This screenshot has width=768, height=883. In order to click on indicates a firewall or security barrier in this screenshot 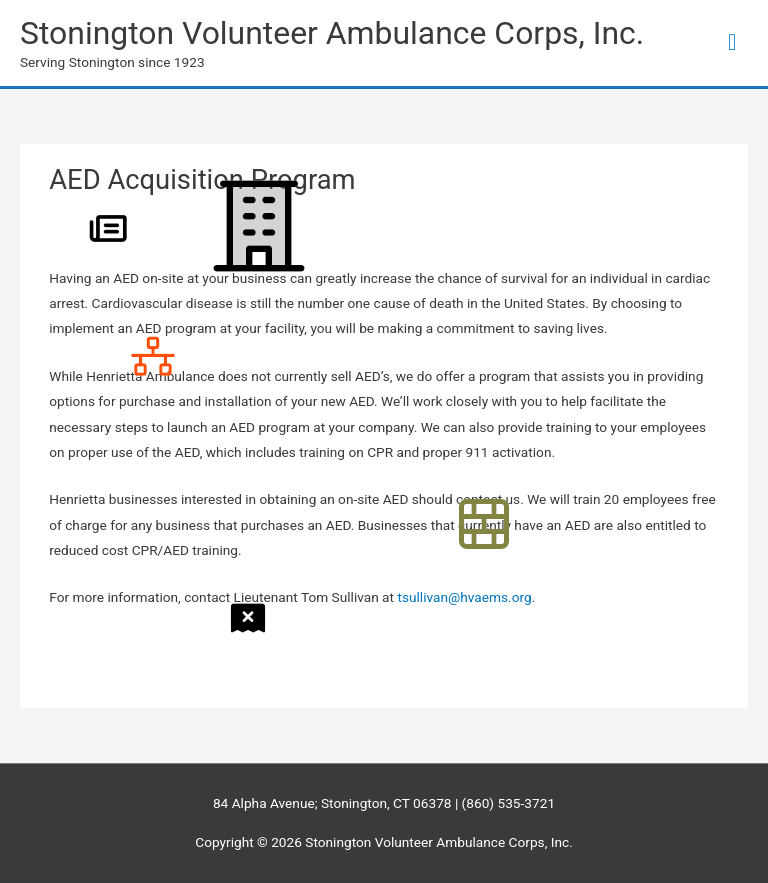, I will do `click(484, 524)`.